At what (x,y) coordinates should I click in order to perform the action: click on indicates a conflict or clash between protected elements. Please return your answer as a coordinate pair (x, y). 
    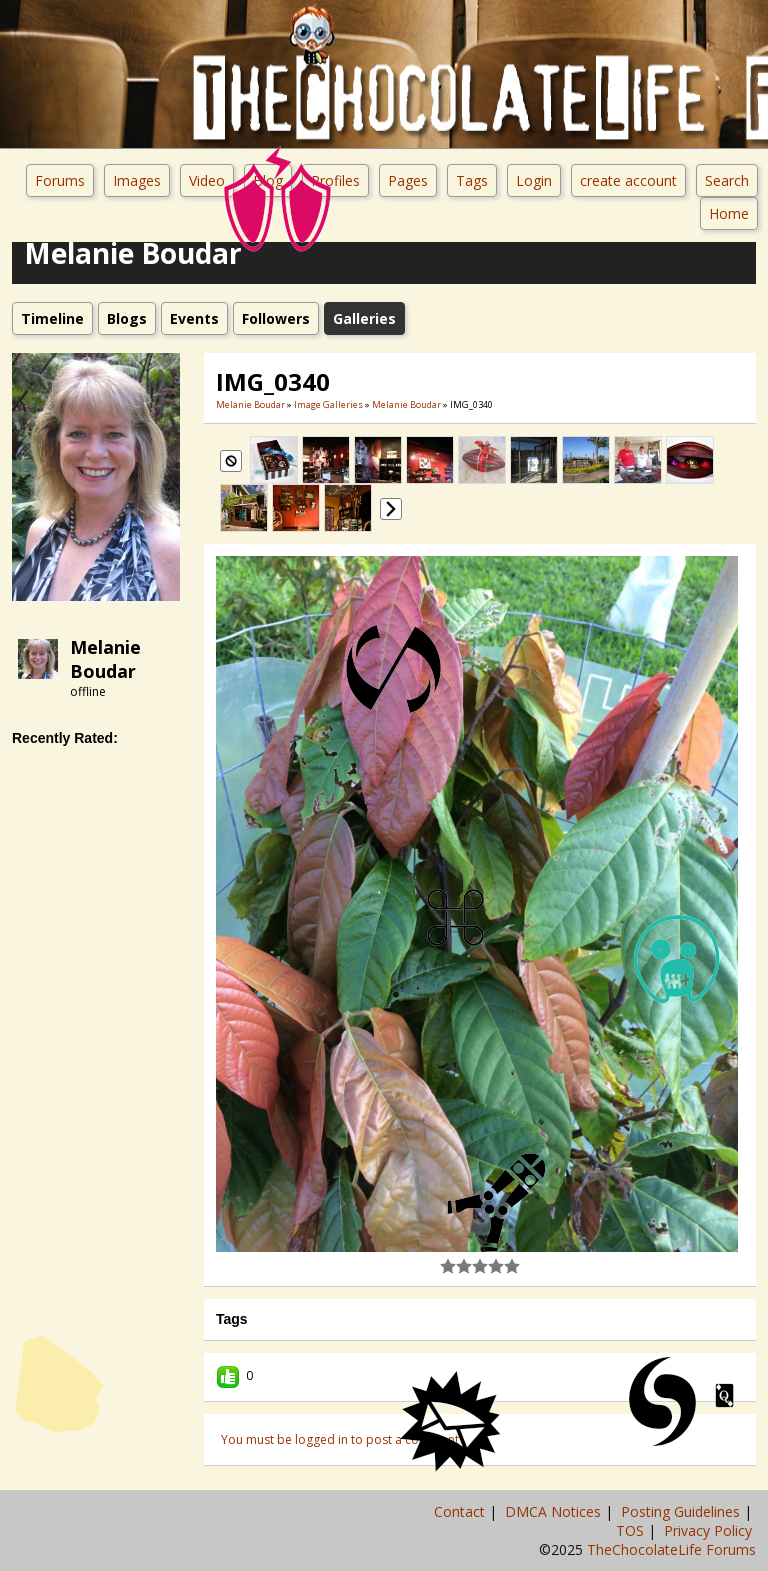
    Looking at the image, I should click on (277, 198).